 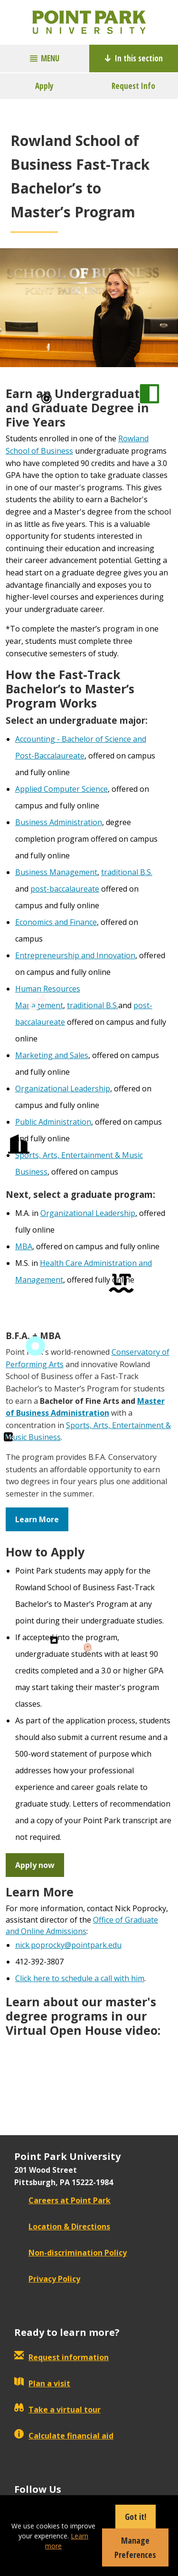 I want to click on a selected radio button option, so click(x=35, y=1346).